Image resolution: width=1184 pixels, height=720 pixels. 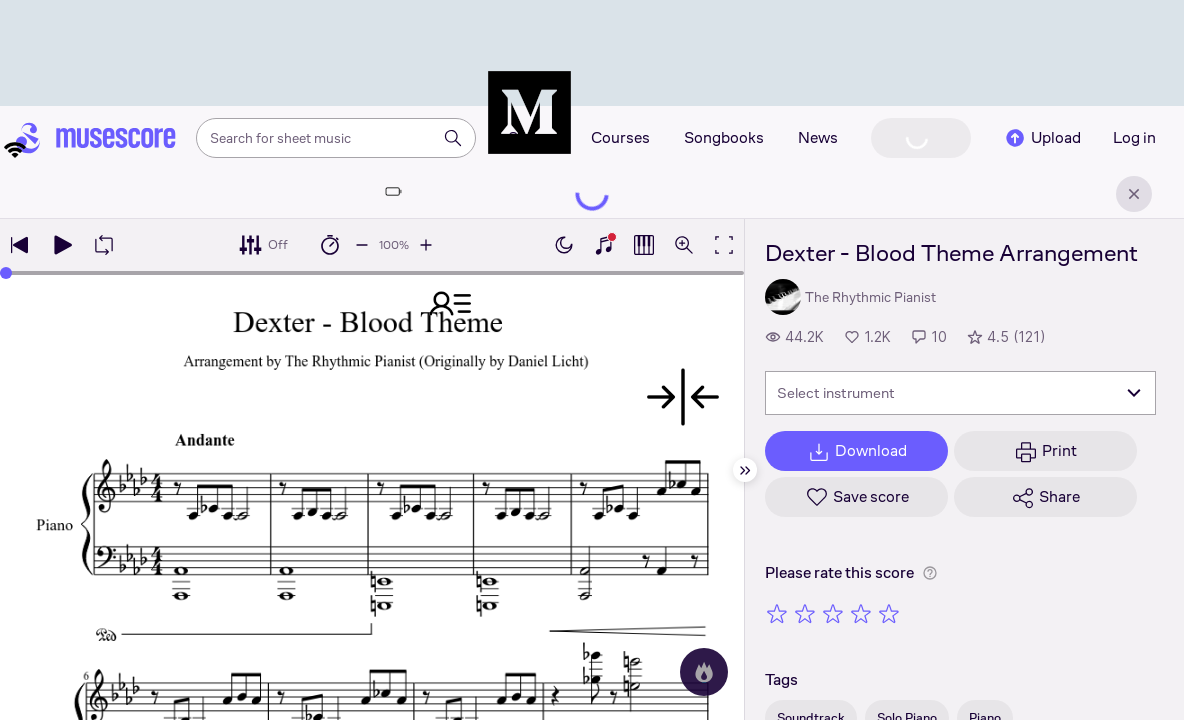 I want to click on indicates battery is completely drained, so click(x=393, y=191).